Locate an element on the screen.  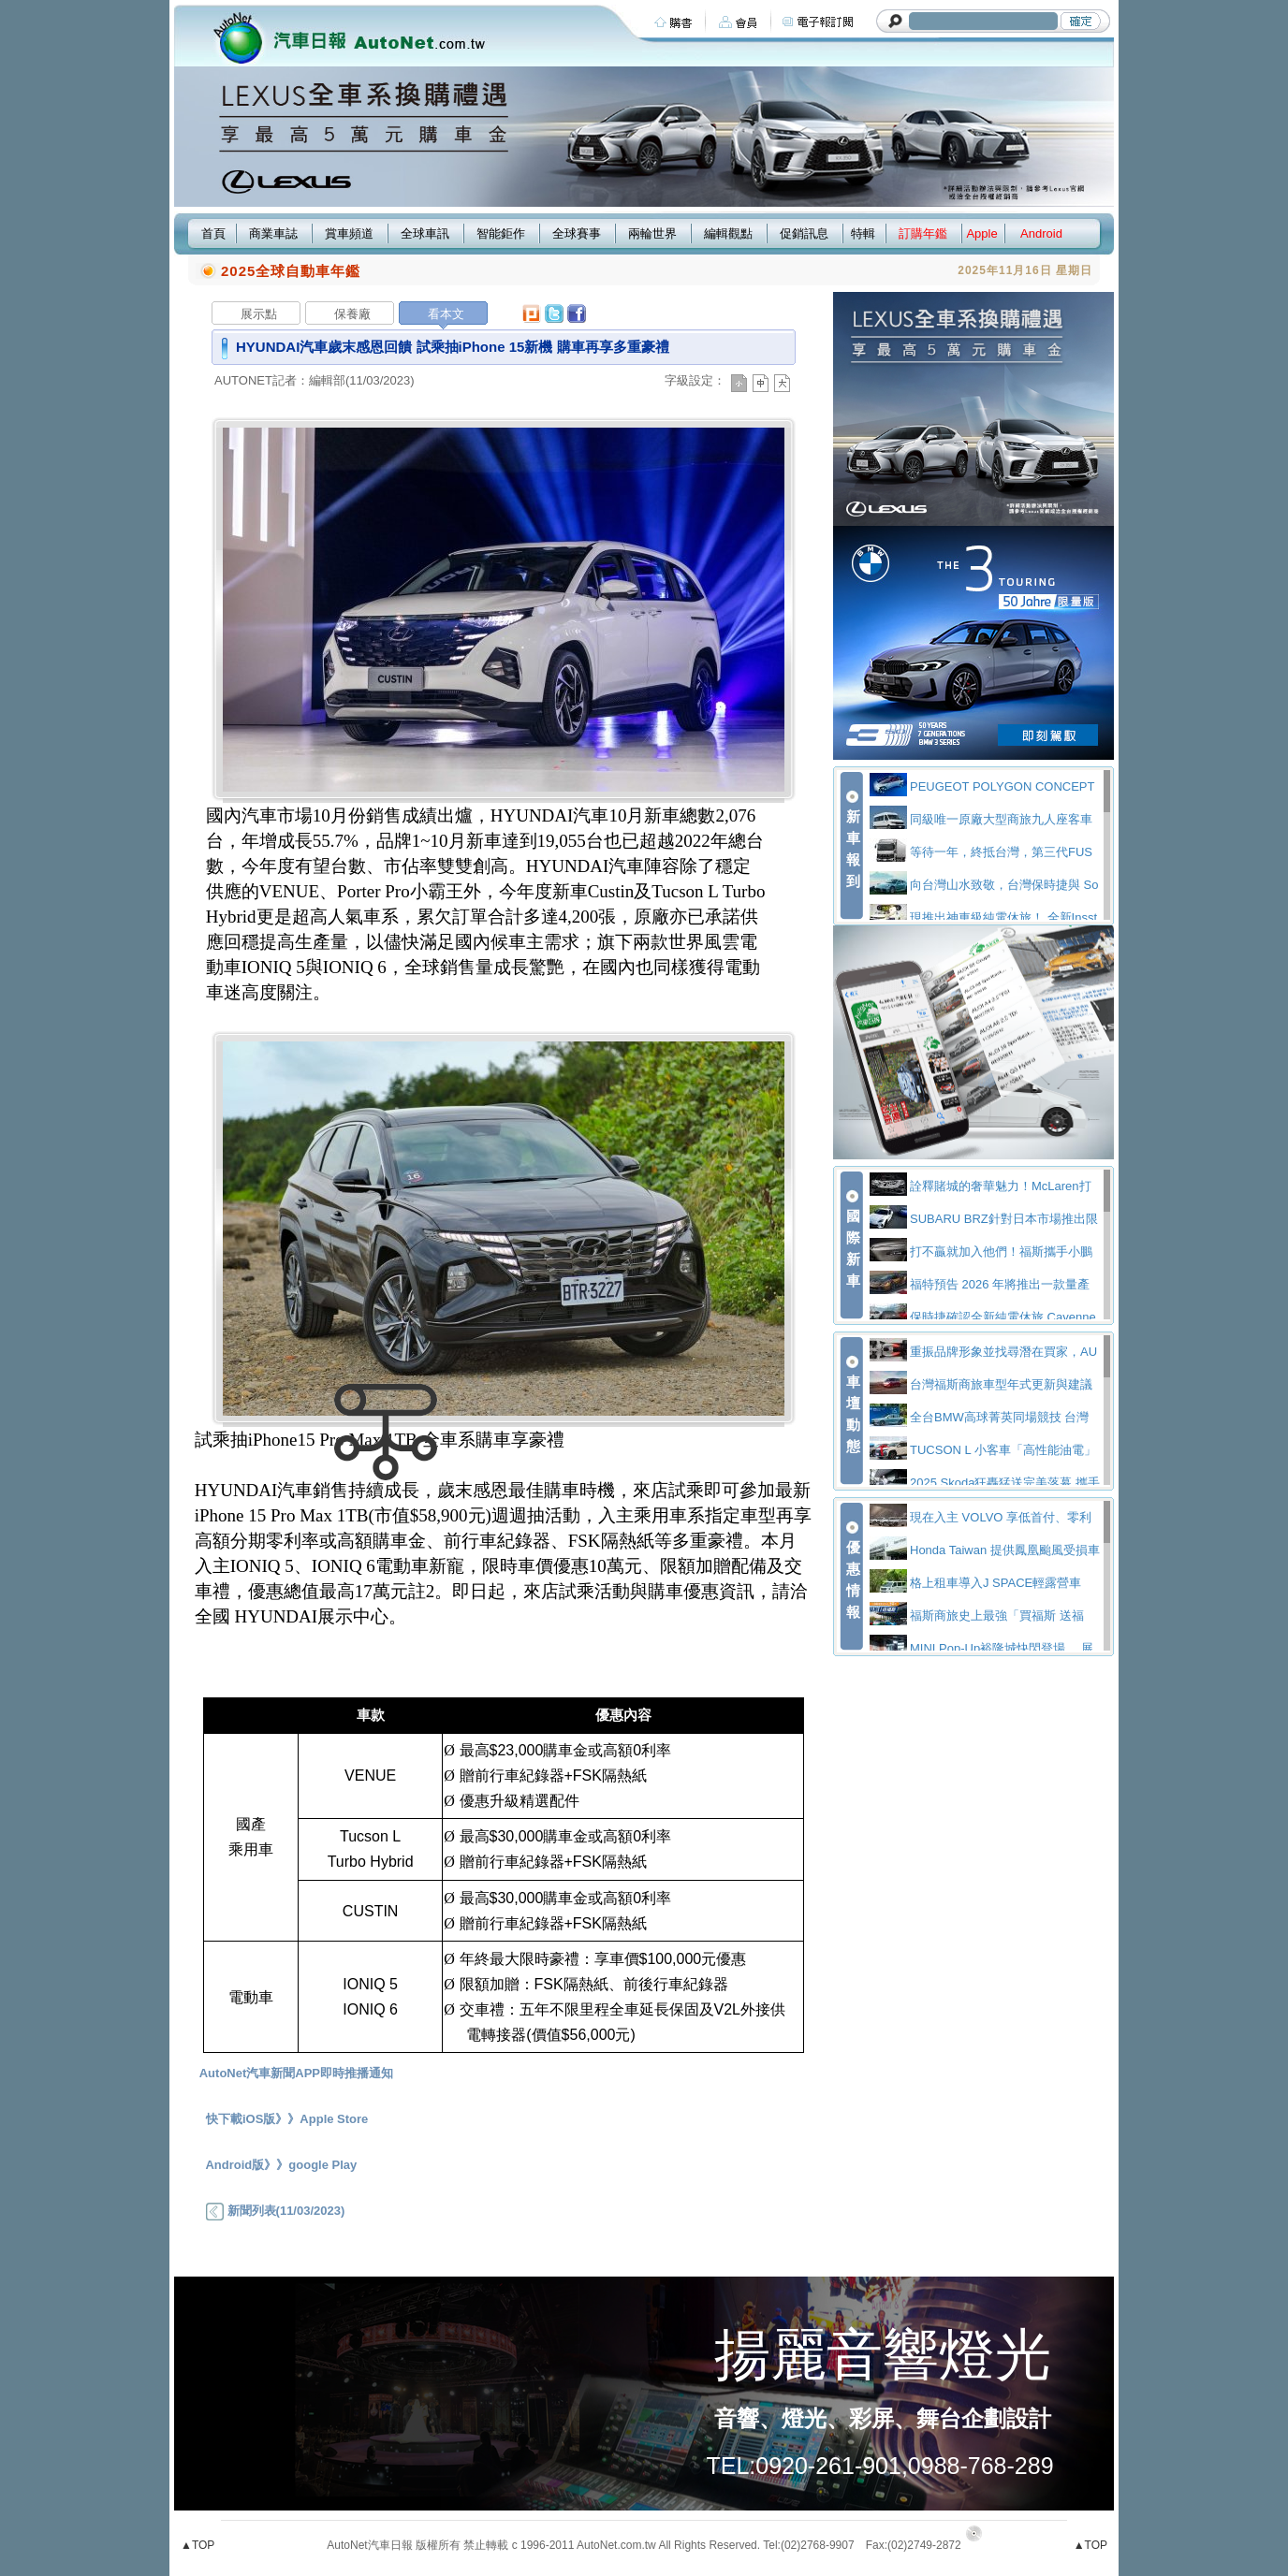
indicates a CD or DVD drive is located at coordinates (973, 2533).